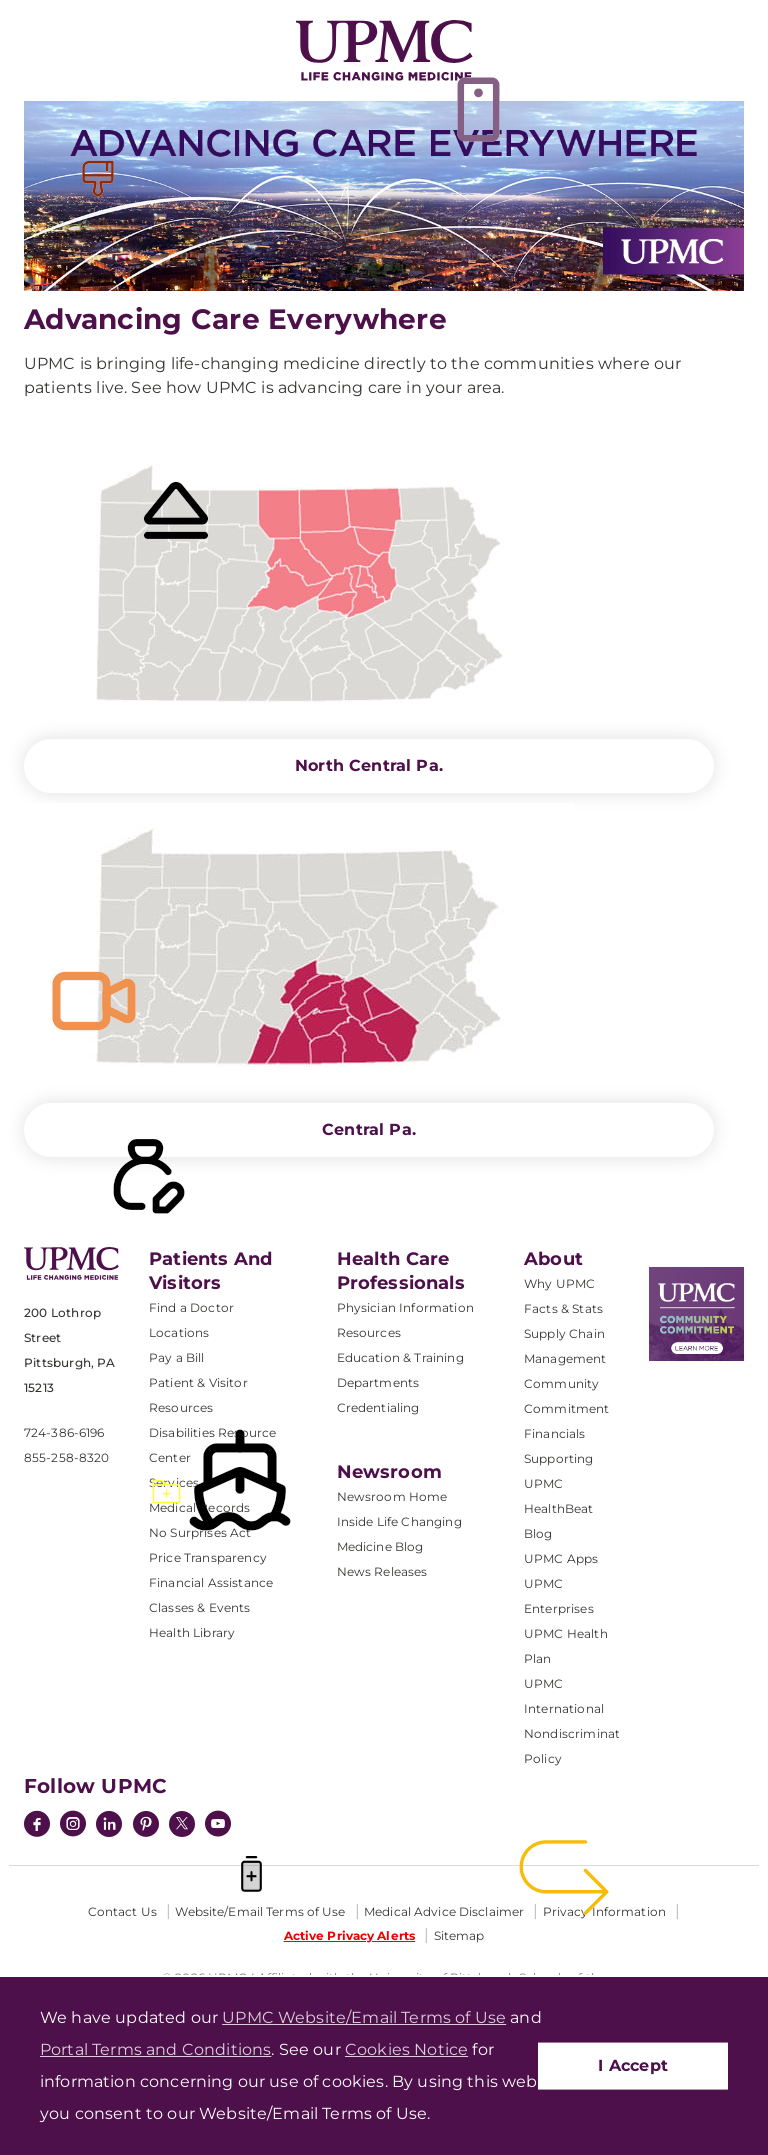  Describe the element at coordinates (94, 1001) in the screenshot. I see `start a video call` at that location.